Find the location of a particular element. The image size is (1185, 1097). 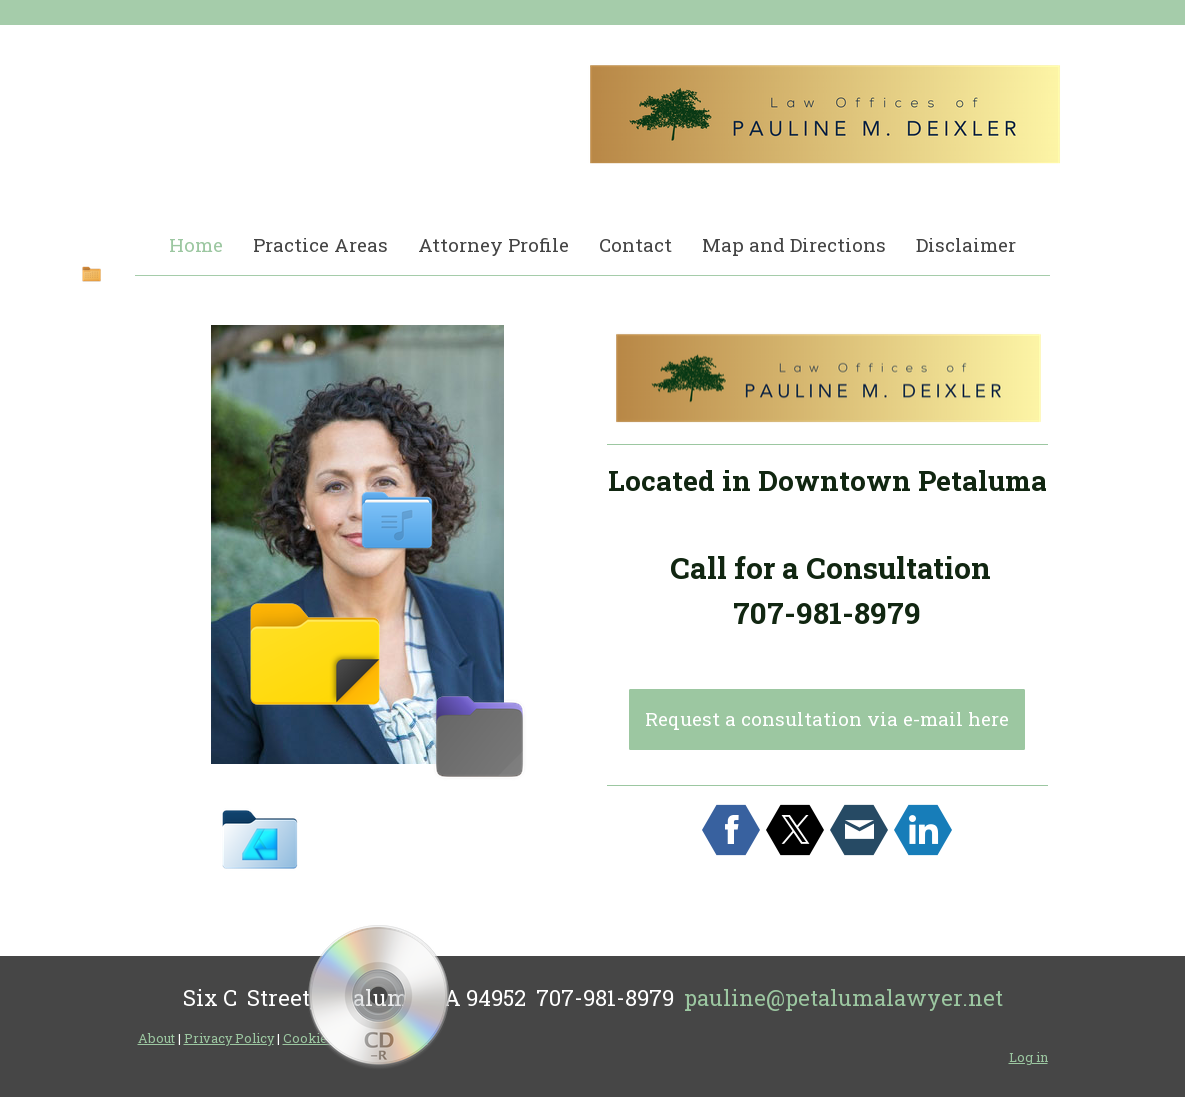

open folder to view contents is located at coordinates (479, 736).